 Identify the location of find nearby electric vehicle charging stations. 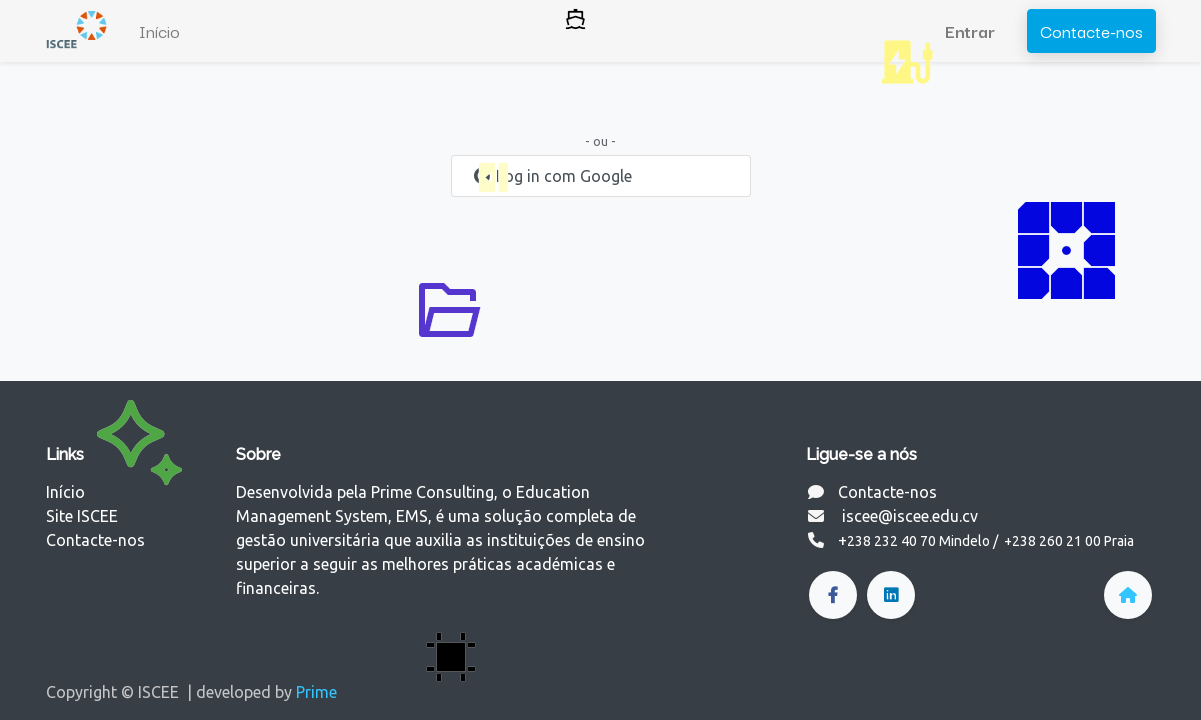
(906, 62).